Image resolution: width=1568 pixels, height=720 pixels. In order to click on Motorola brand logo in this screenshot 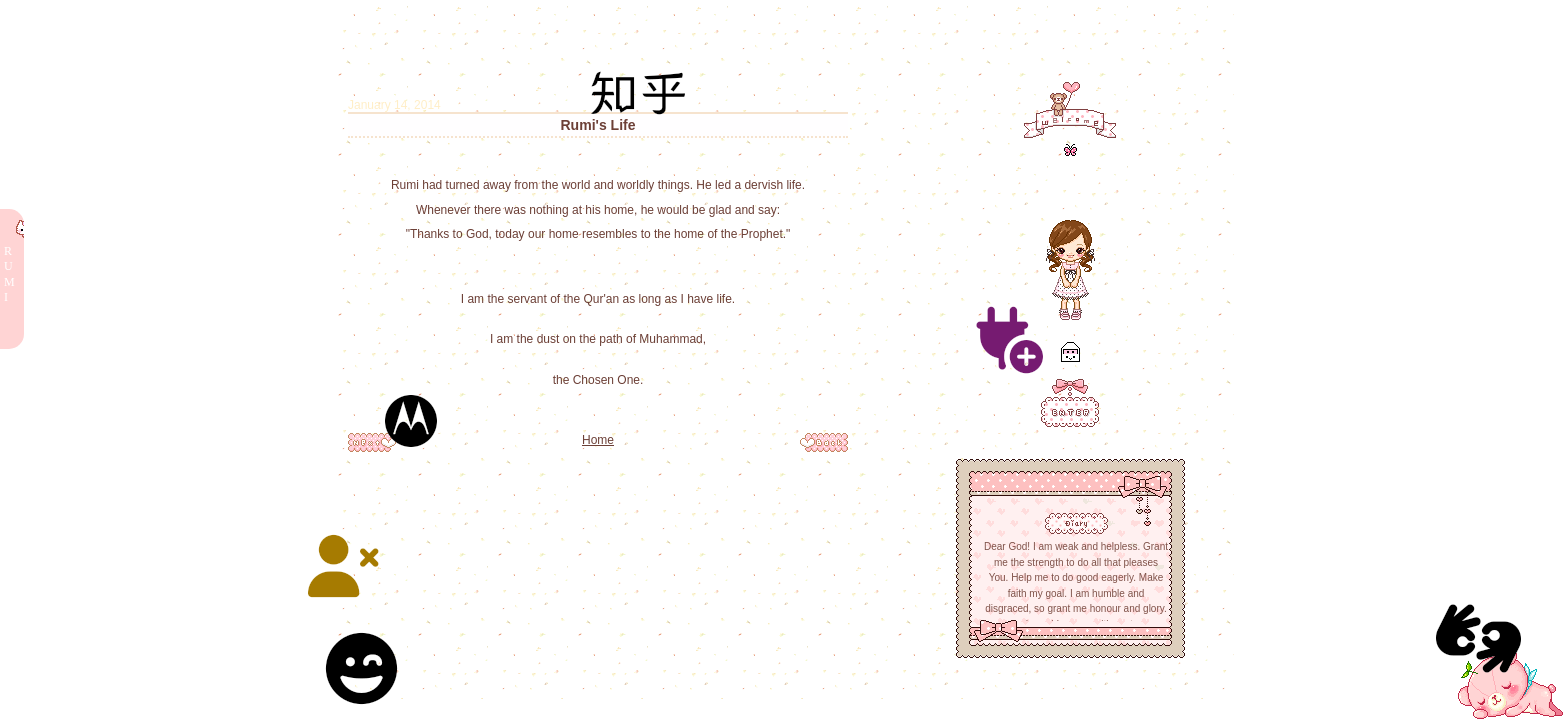, I will do `click(411, 421)`.